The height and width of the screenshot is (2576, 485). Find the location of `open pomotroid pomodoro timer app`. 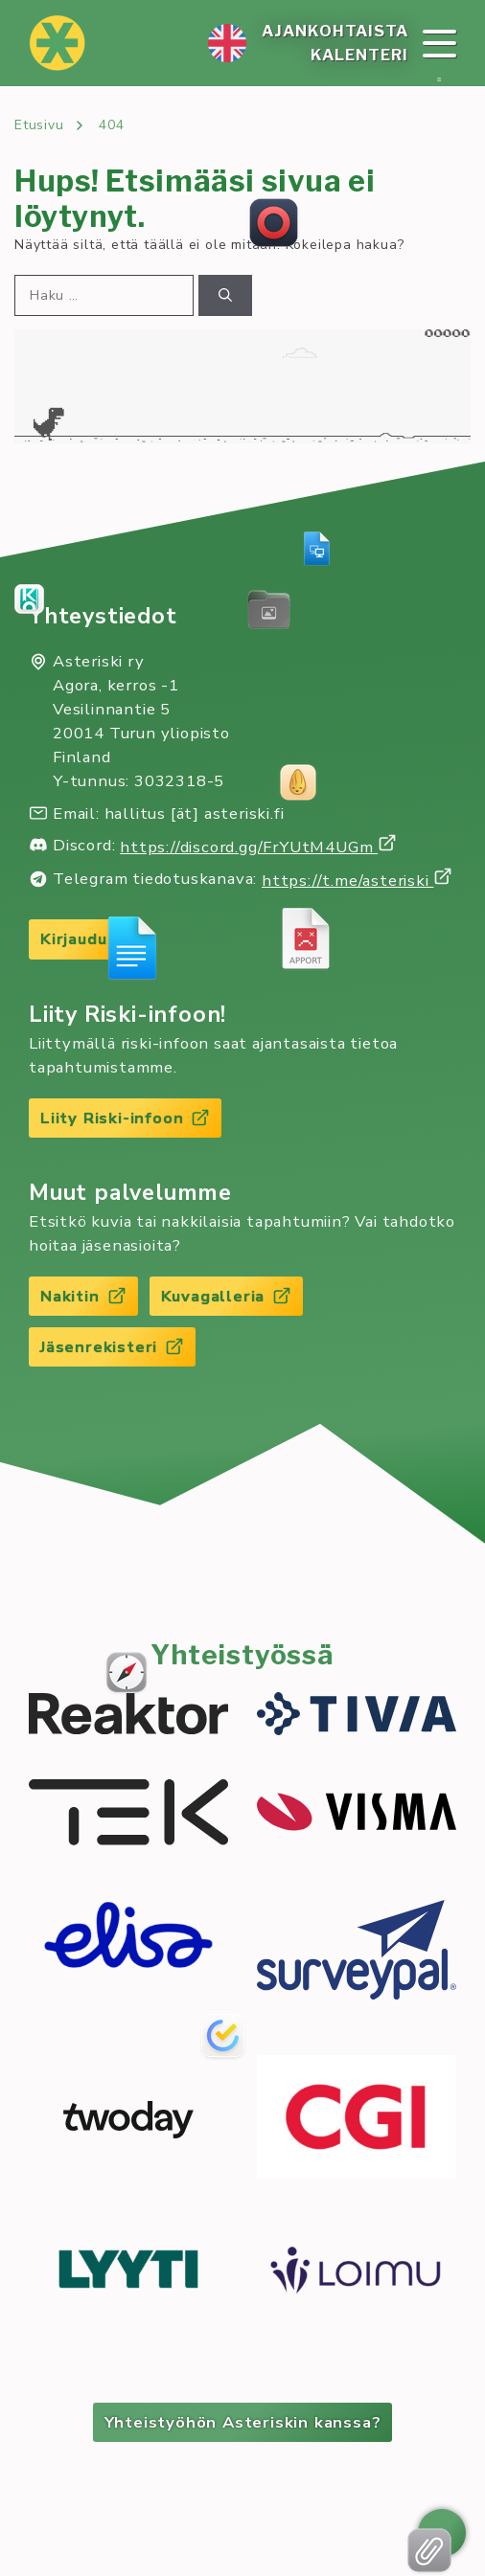

open pomotroid pomodoro timer app is located at coordinates (273, 222).